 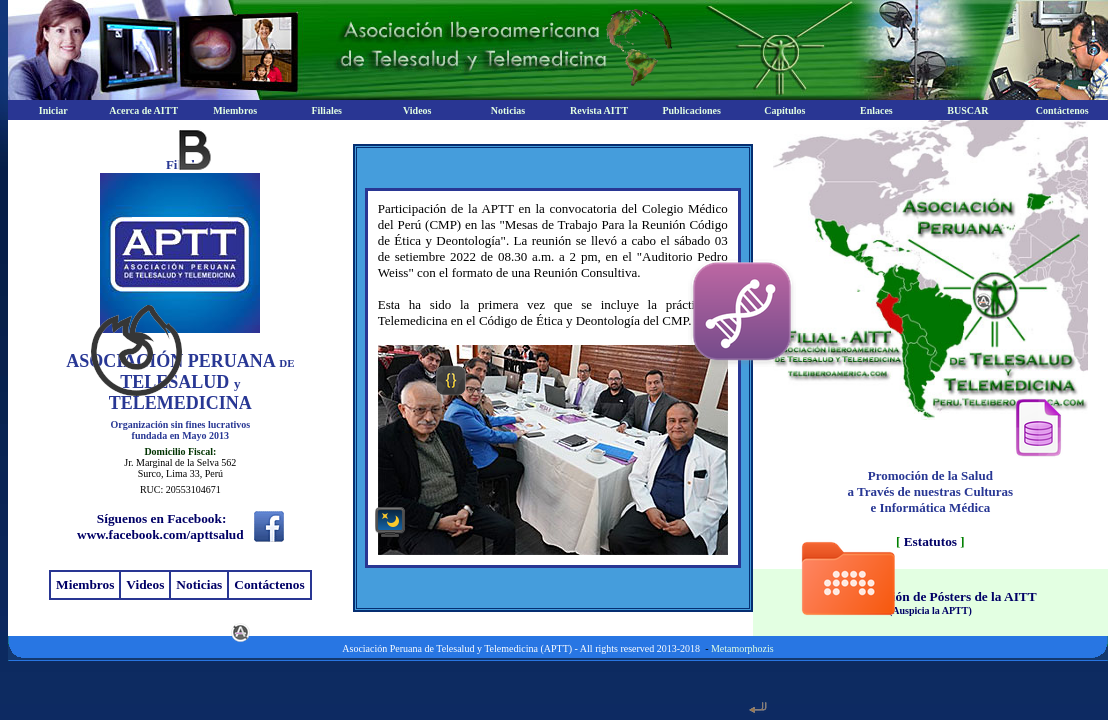 I want to click on access screensaver settings, so click(x=390, y=522).